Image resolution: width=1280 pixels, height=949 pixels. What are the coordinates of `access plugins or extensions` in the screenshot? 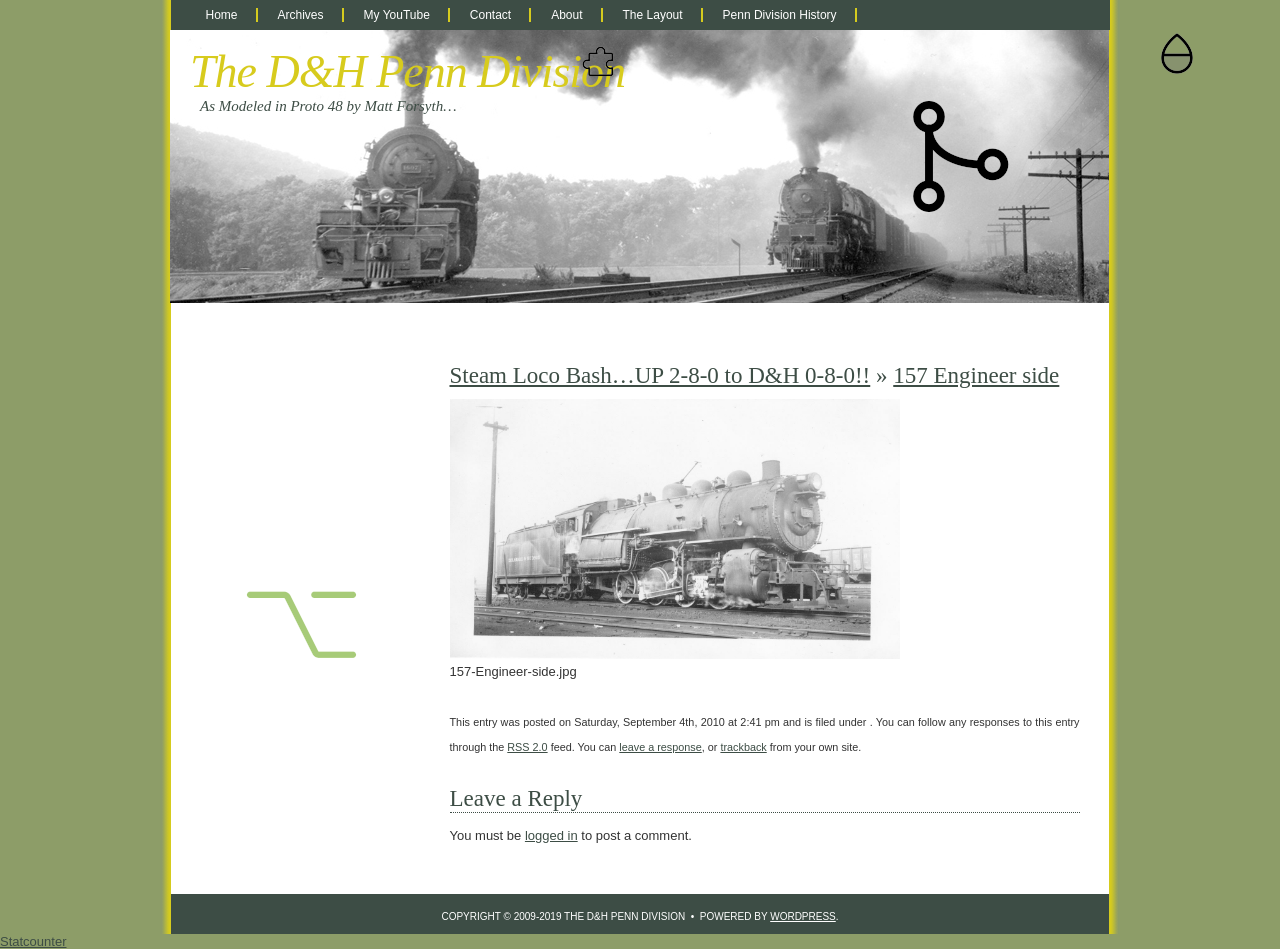 It's located at (599, 62).